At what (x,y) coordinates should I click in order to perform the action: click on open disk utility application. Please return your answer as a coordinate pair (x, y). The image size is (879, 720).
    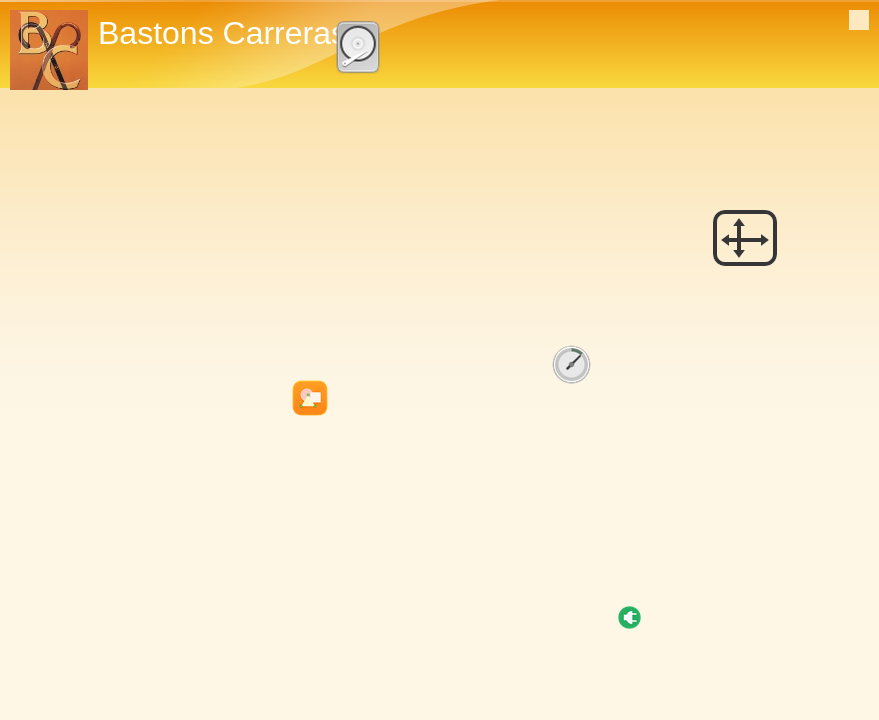
    Looking at the image, I should click on (358, 47).